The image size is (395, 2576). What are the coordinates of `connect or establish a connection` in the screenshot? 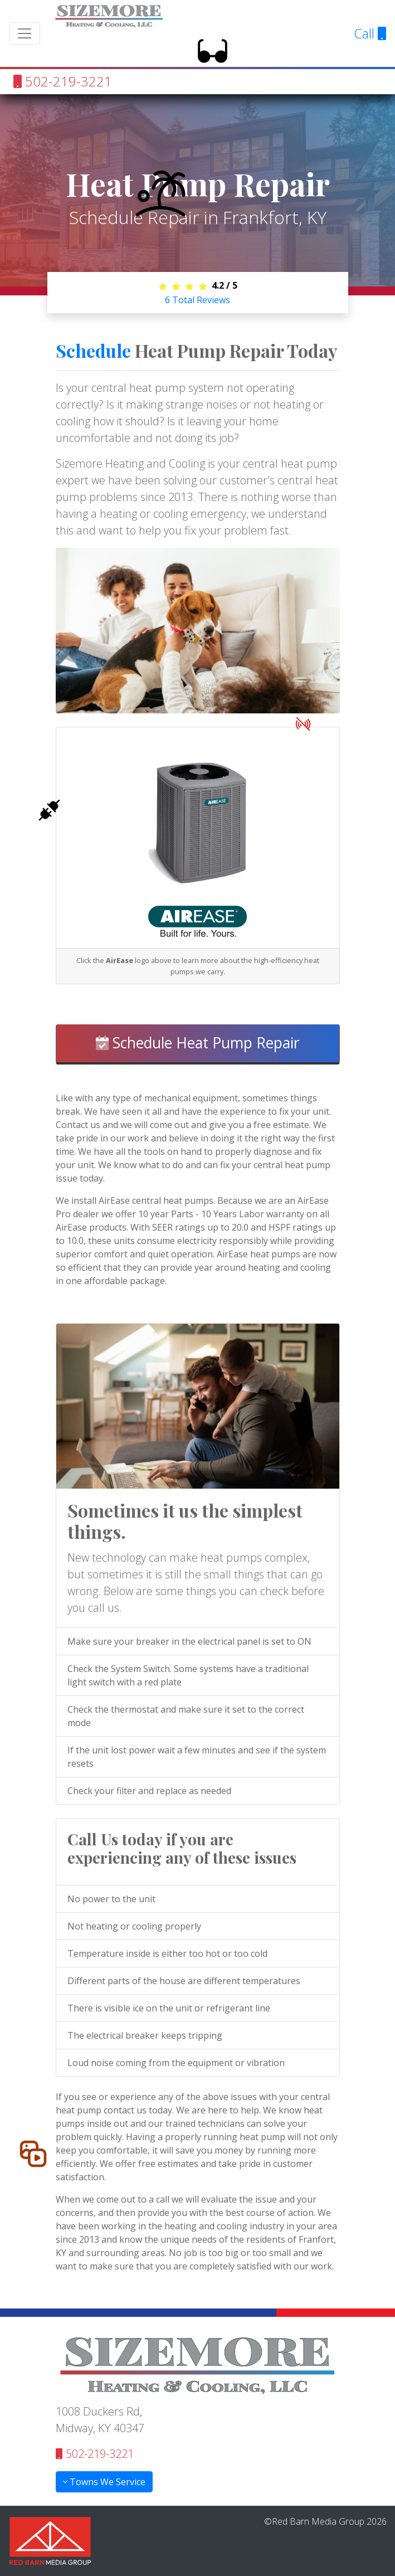 It's located at (49, 810).